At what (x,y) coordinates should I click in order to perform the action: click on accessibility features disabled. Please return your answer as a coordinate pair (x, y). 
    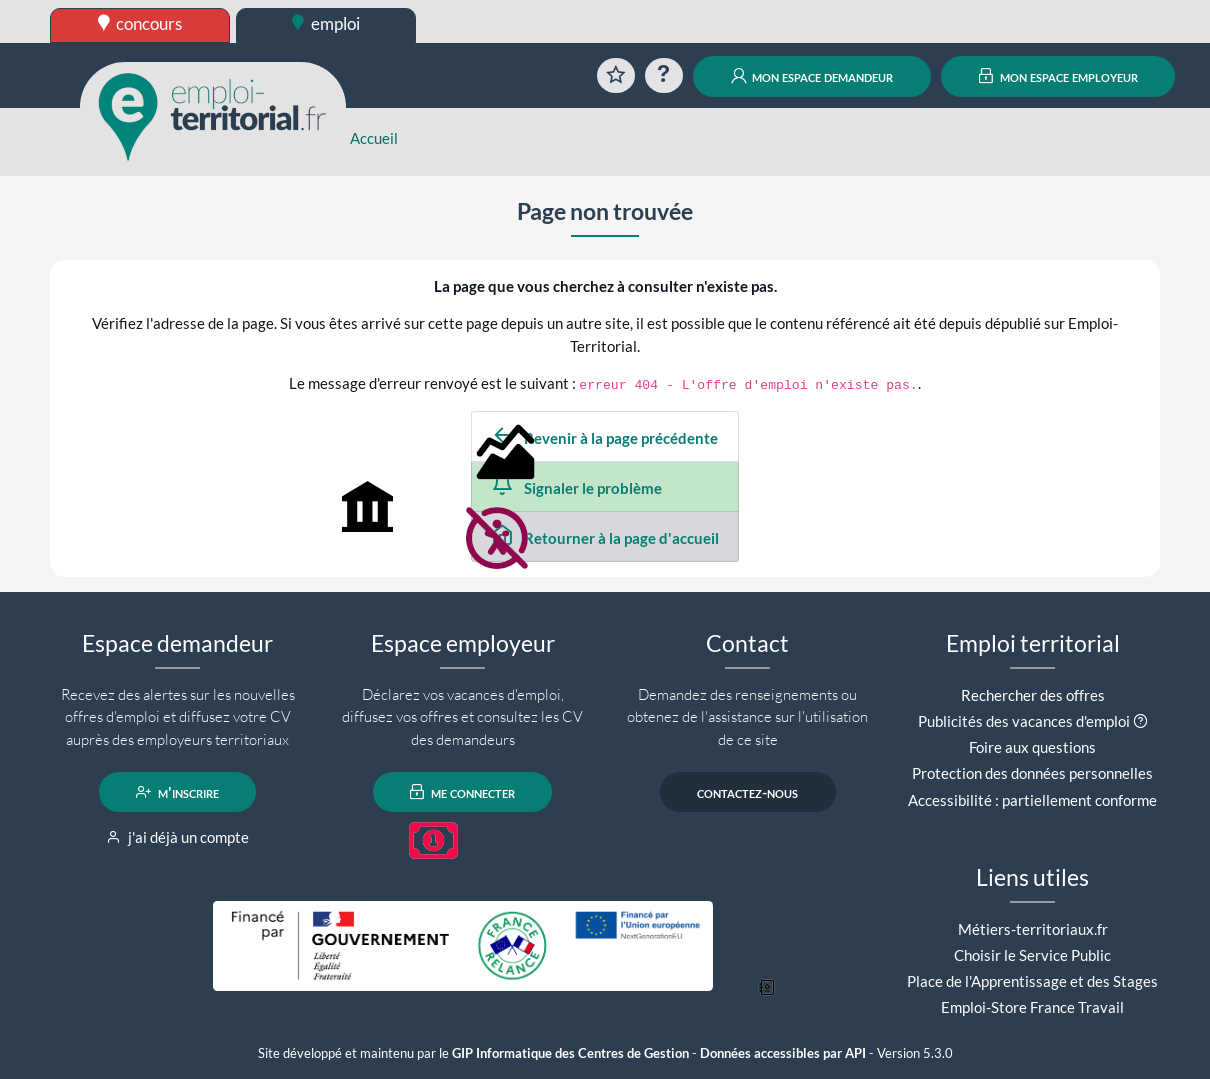
    Looking at the image, I should click on (497, 538).